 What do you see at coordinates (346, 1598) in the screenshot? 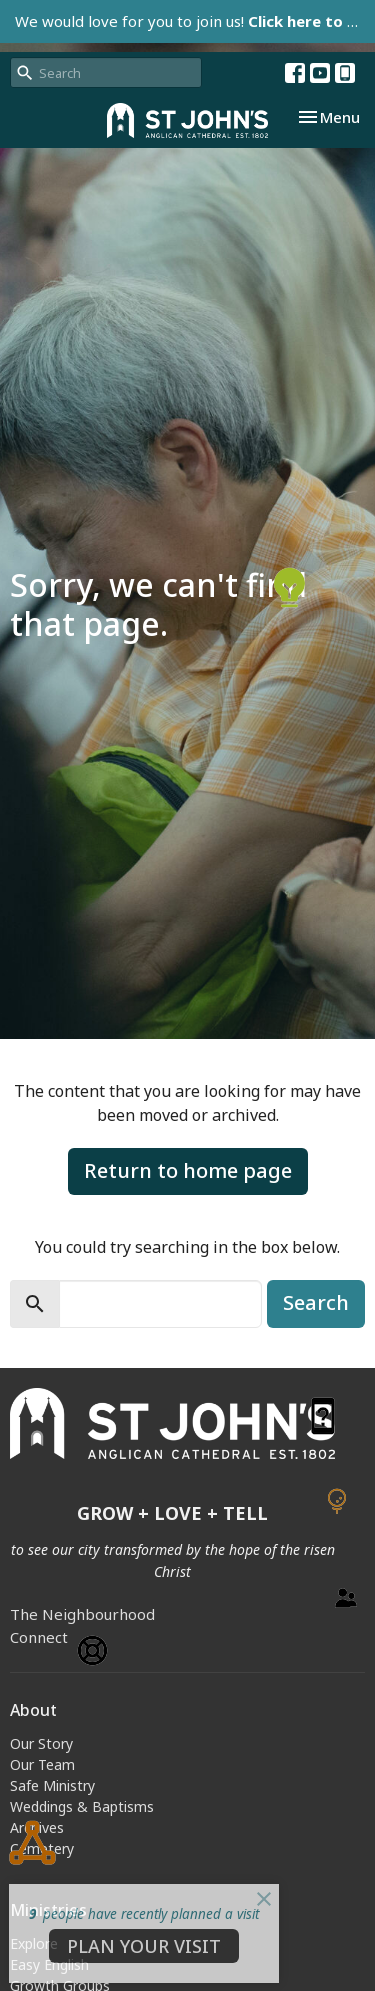
I see `view contacts or friends list` at bounding box center [346, 1598].